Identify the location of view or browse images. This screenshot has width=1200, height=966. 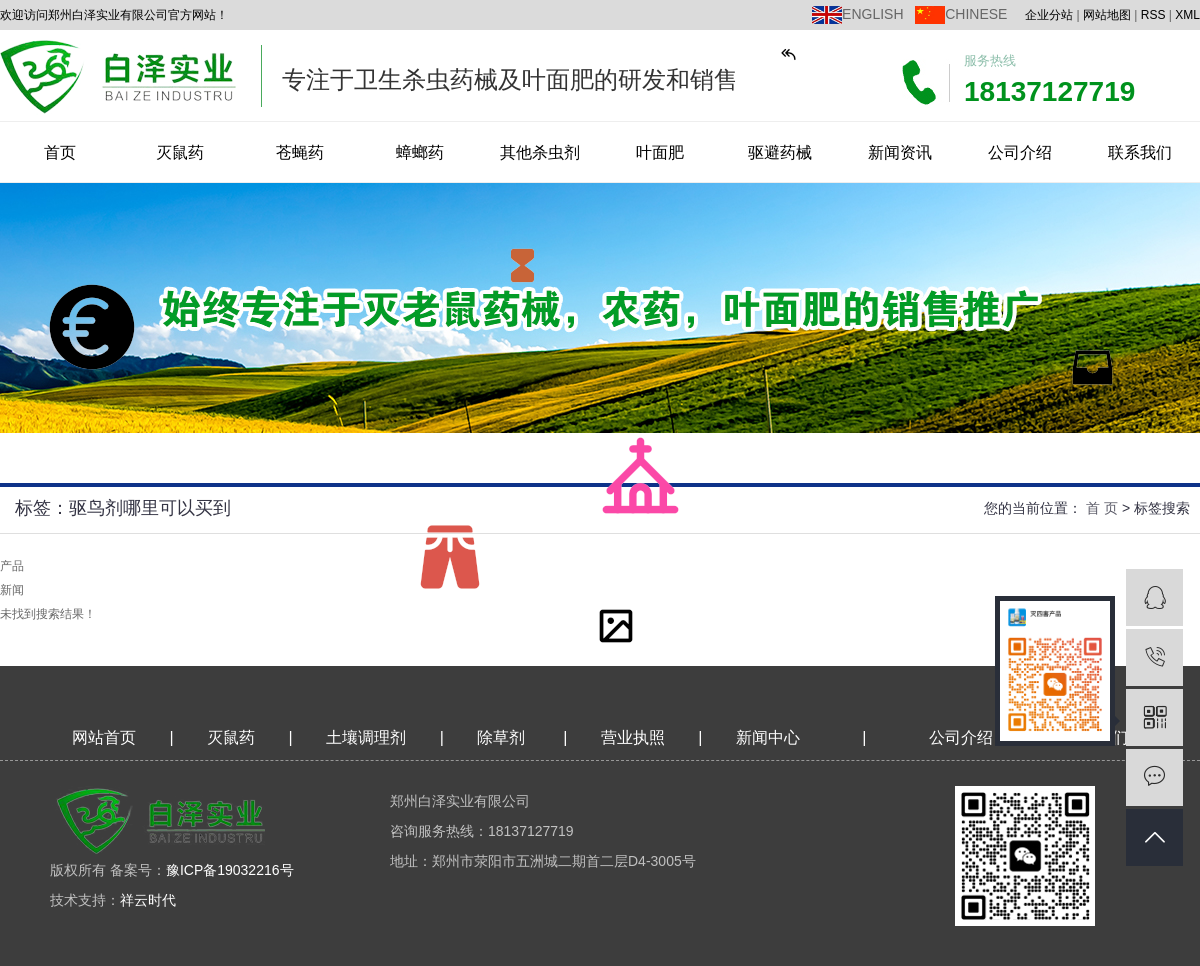
(616, 626).